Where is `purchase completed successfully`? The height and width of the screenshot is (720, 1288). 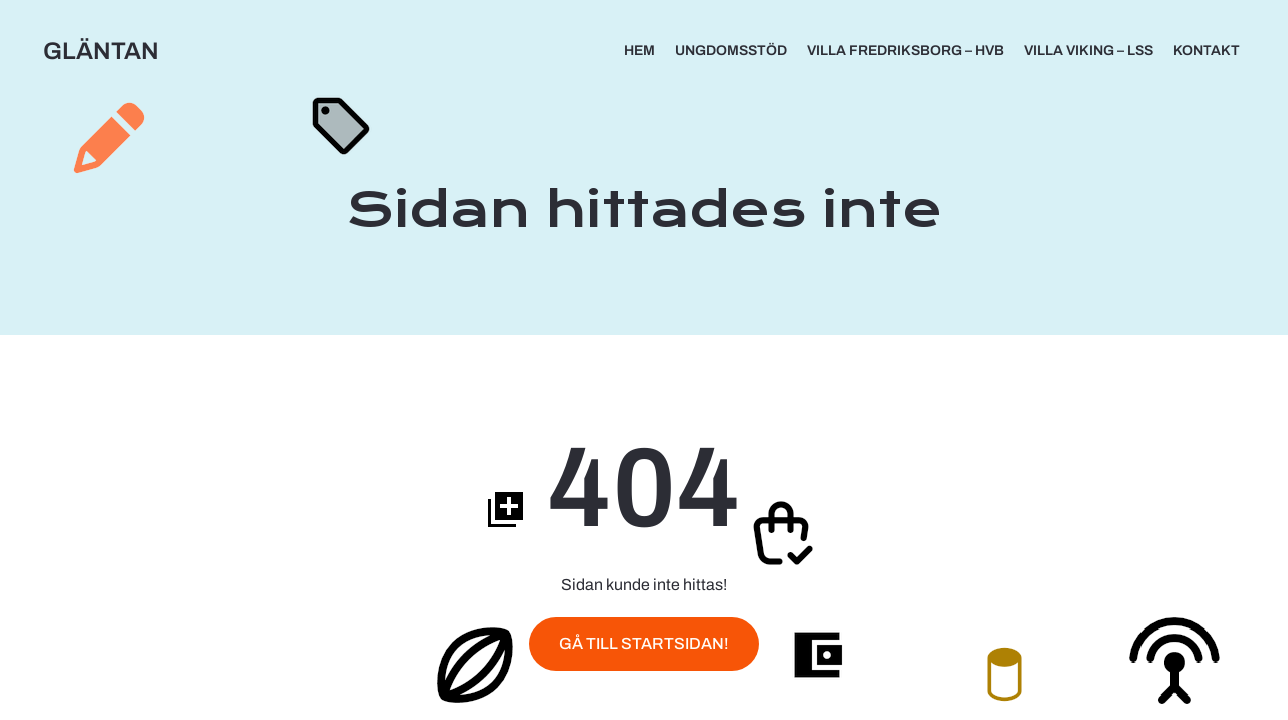
purchase completed successfully is located at coordinates (781, 533).